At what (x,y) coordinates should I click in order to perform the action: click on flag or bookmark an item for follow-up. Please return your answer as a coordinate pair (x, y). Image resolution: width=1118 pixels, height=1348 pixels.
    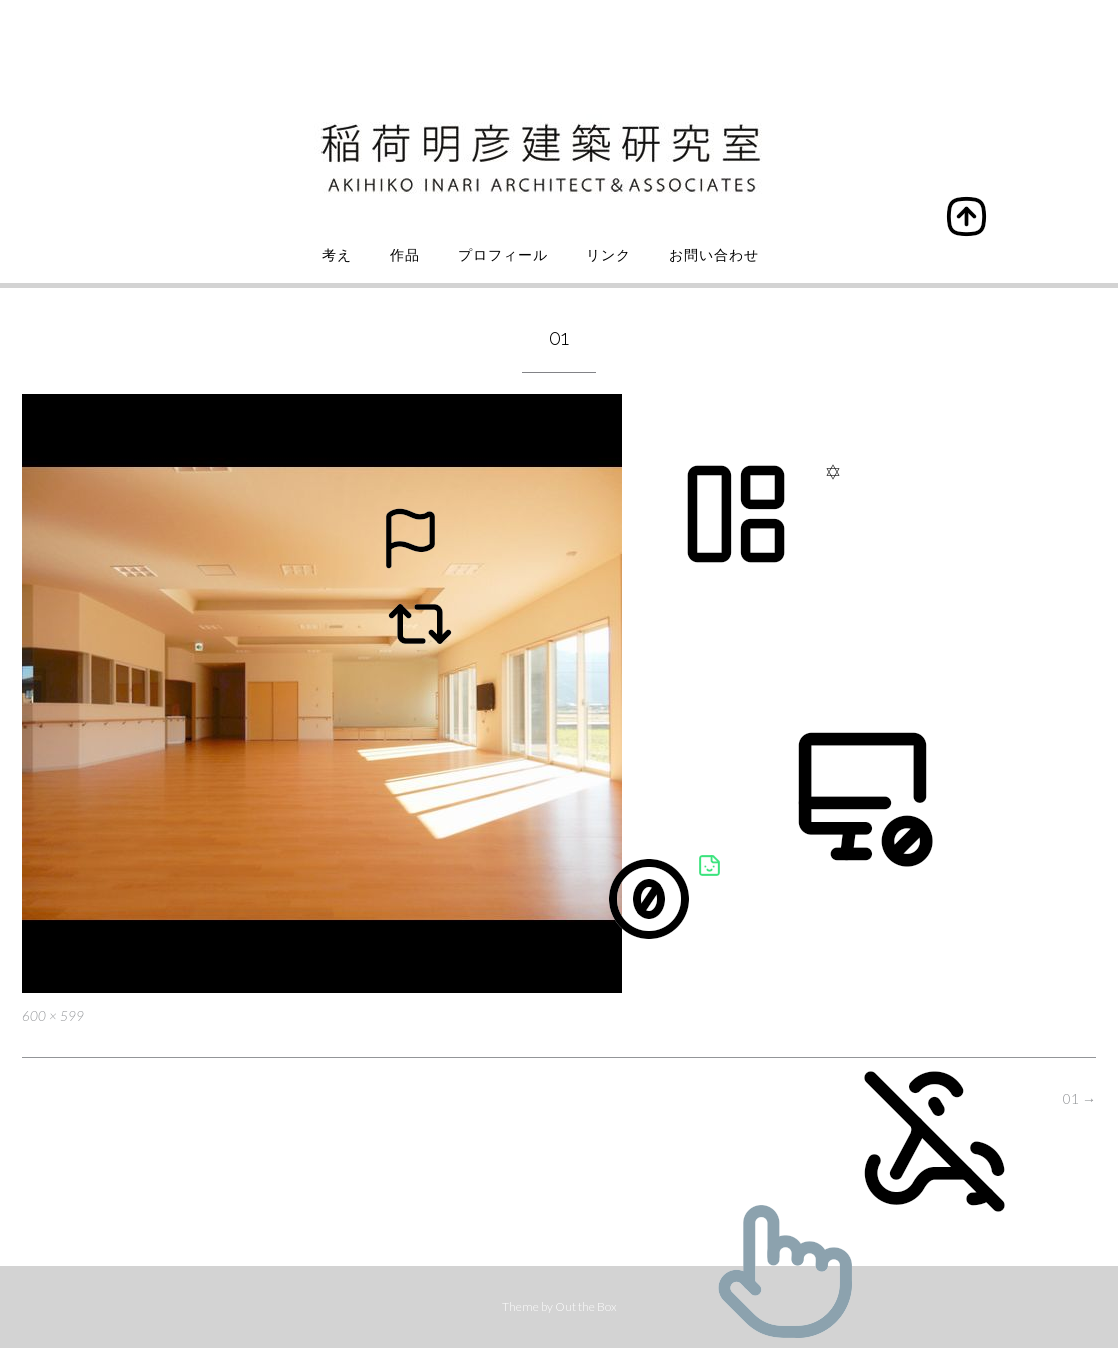
    Looking at the image, I should click on (410, 538).